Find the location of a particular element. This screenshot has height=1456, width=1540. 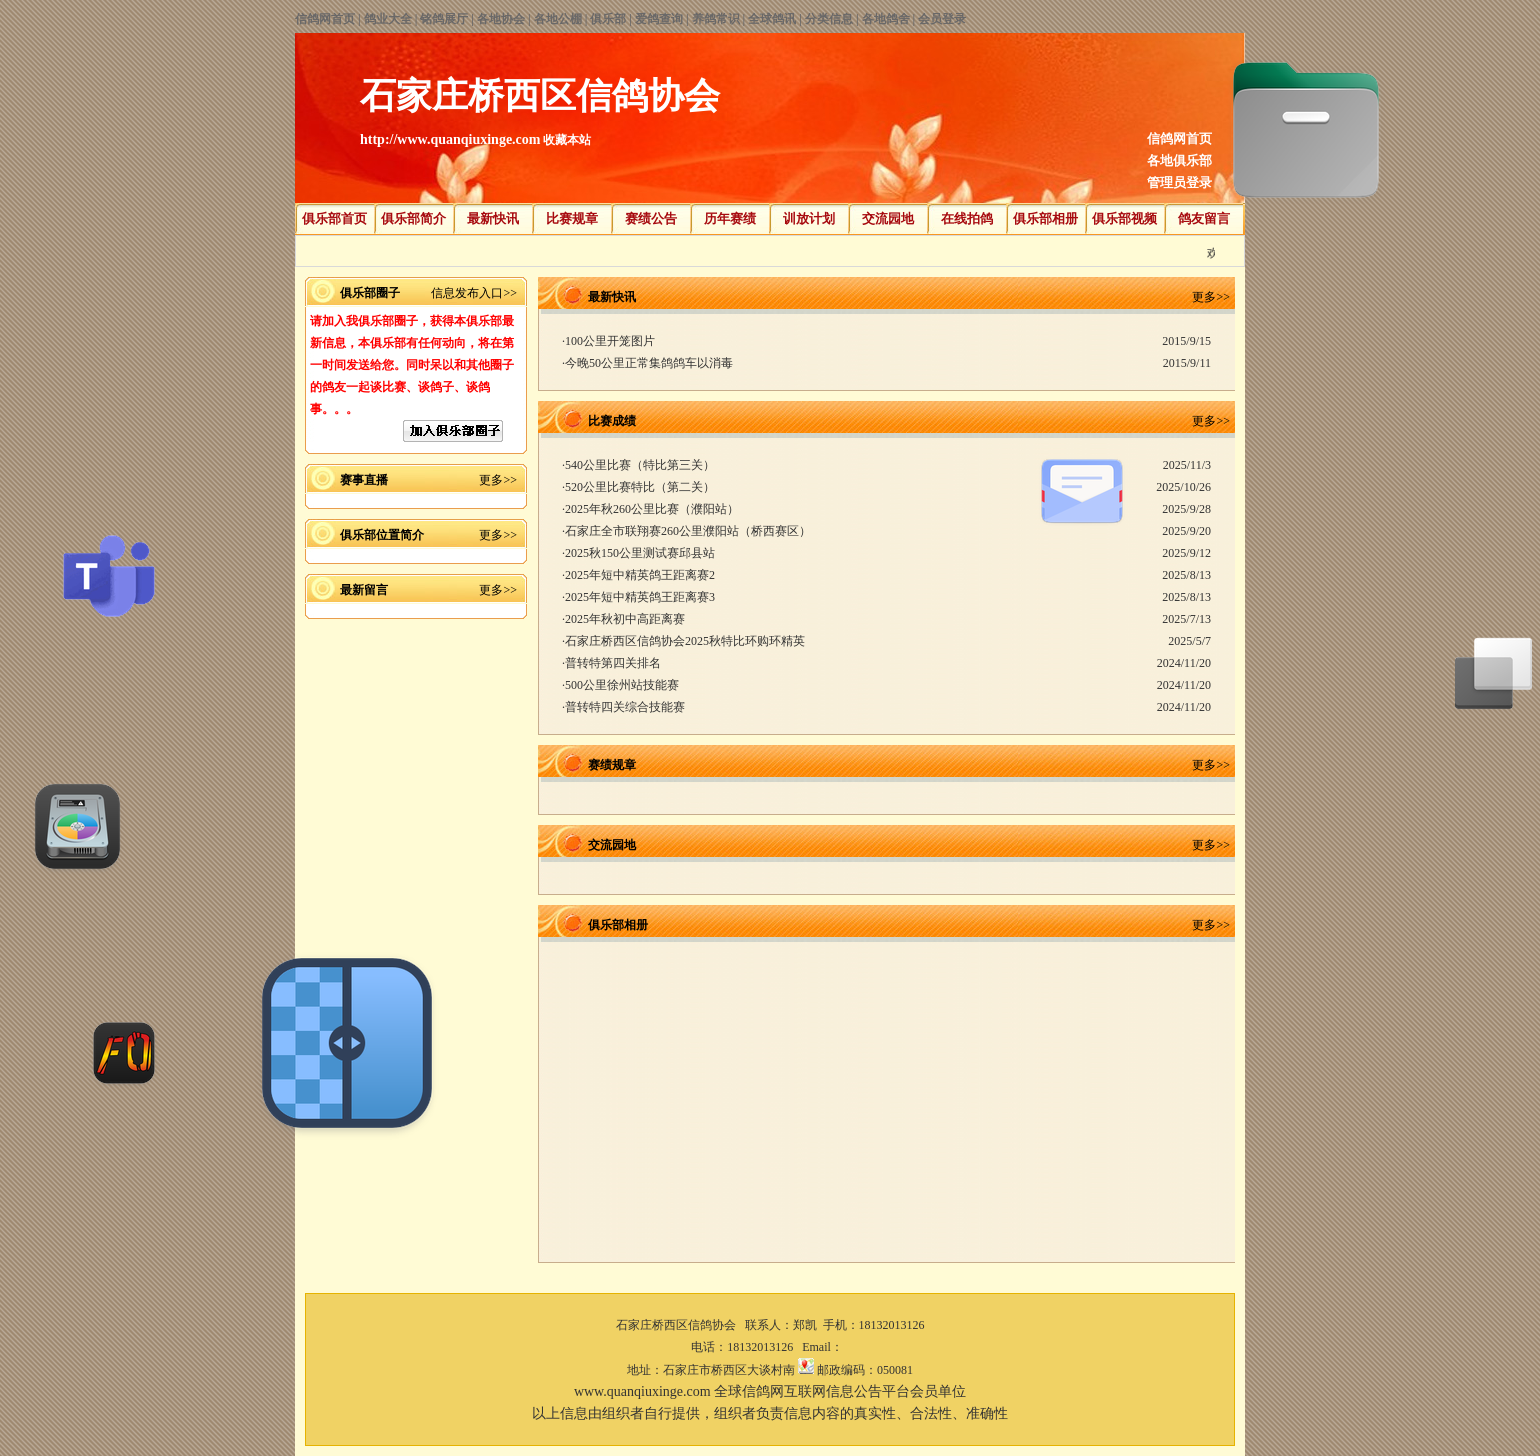

open task view to see all open windows is located at coordinates (1493, 673).